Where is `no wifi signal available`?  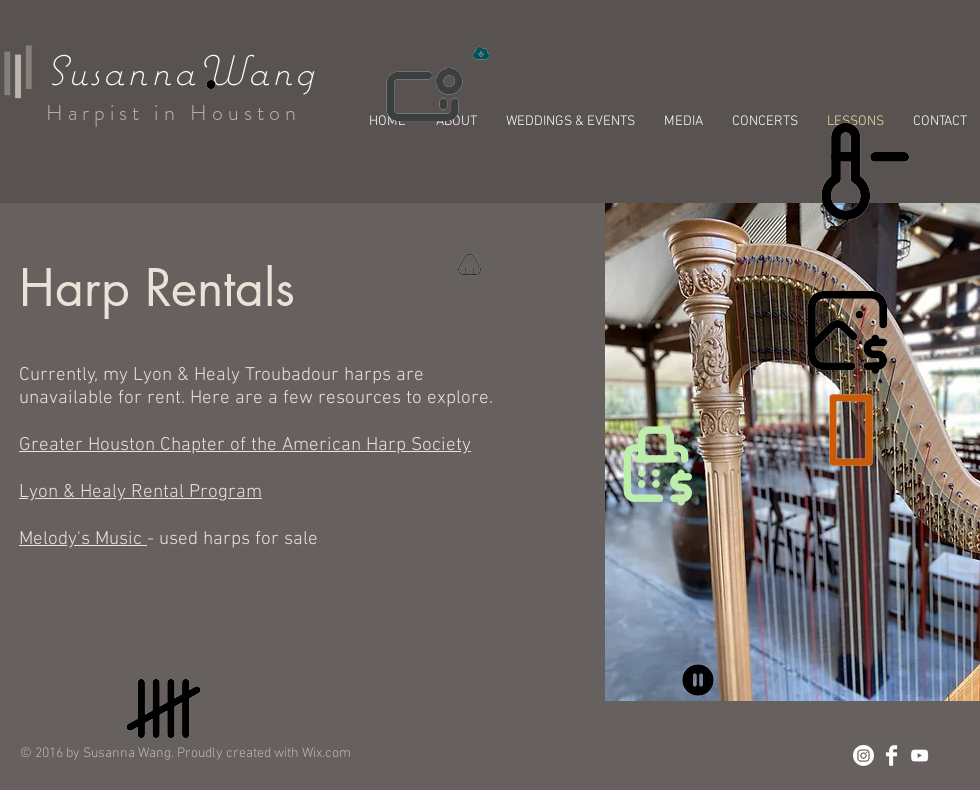
no wifi signal available is located at coordinates (211, 57).